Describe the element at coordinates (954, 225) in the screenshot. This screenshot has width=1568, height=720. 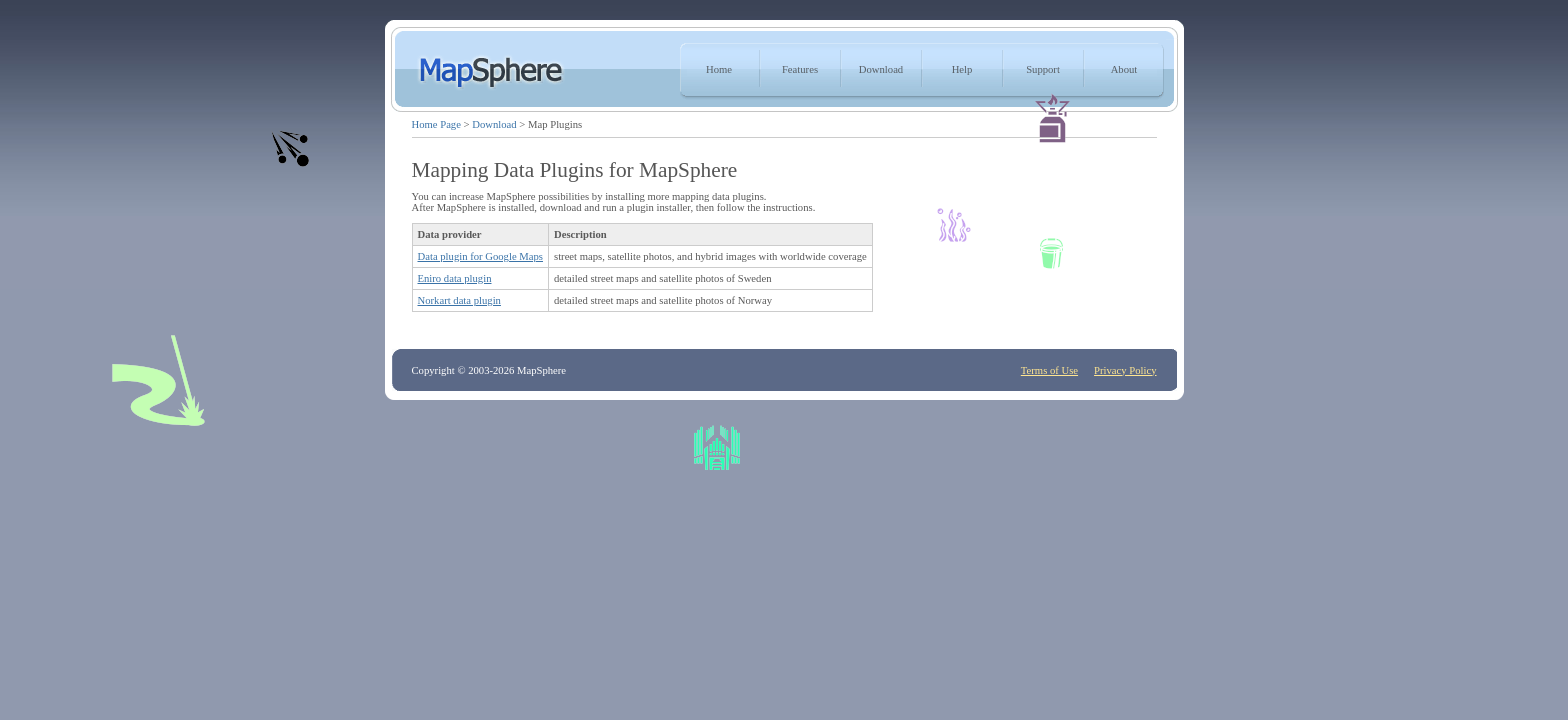
I see `indicates aquatic or underwater environment` at that location.